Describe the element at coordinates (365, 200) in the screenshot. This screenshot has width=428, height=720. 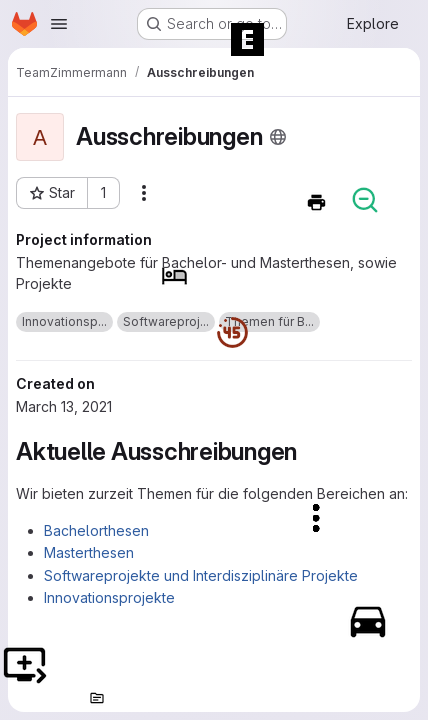
I see `zoom out to see more of the view` at that location.